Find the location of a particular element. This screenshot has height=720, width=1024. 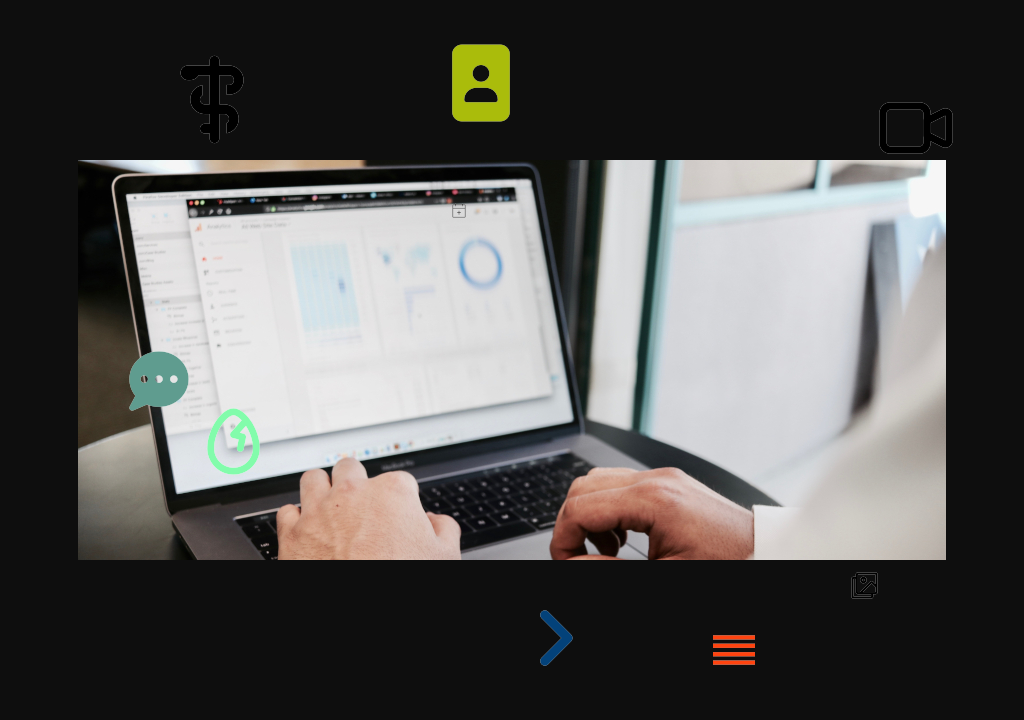

access medical or healthcare services is located at coordinates (214, 99).